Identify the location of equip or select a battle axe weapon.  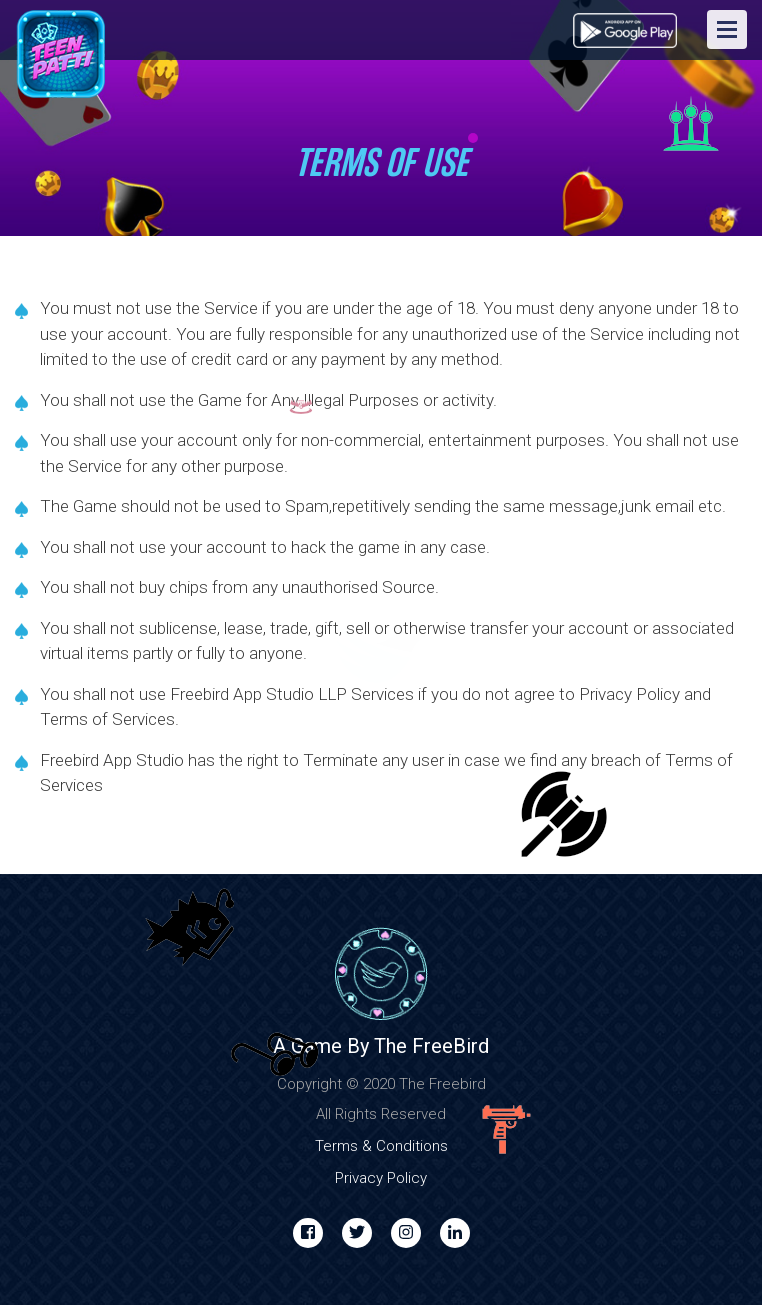
(564, 814).